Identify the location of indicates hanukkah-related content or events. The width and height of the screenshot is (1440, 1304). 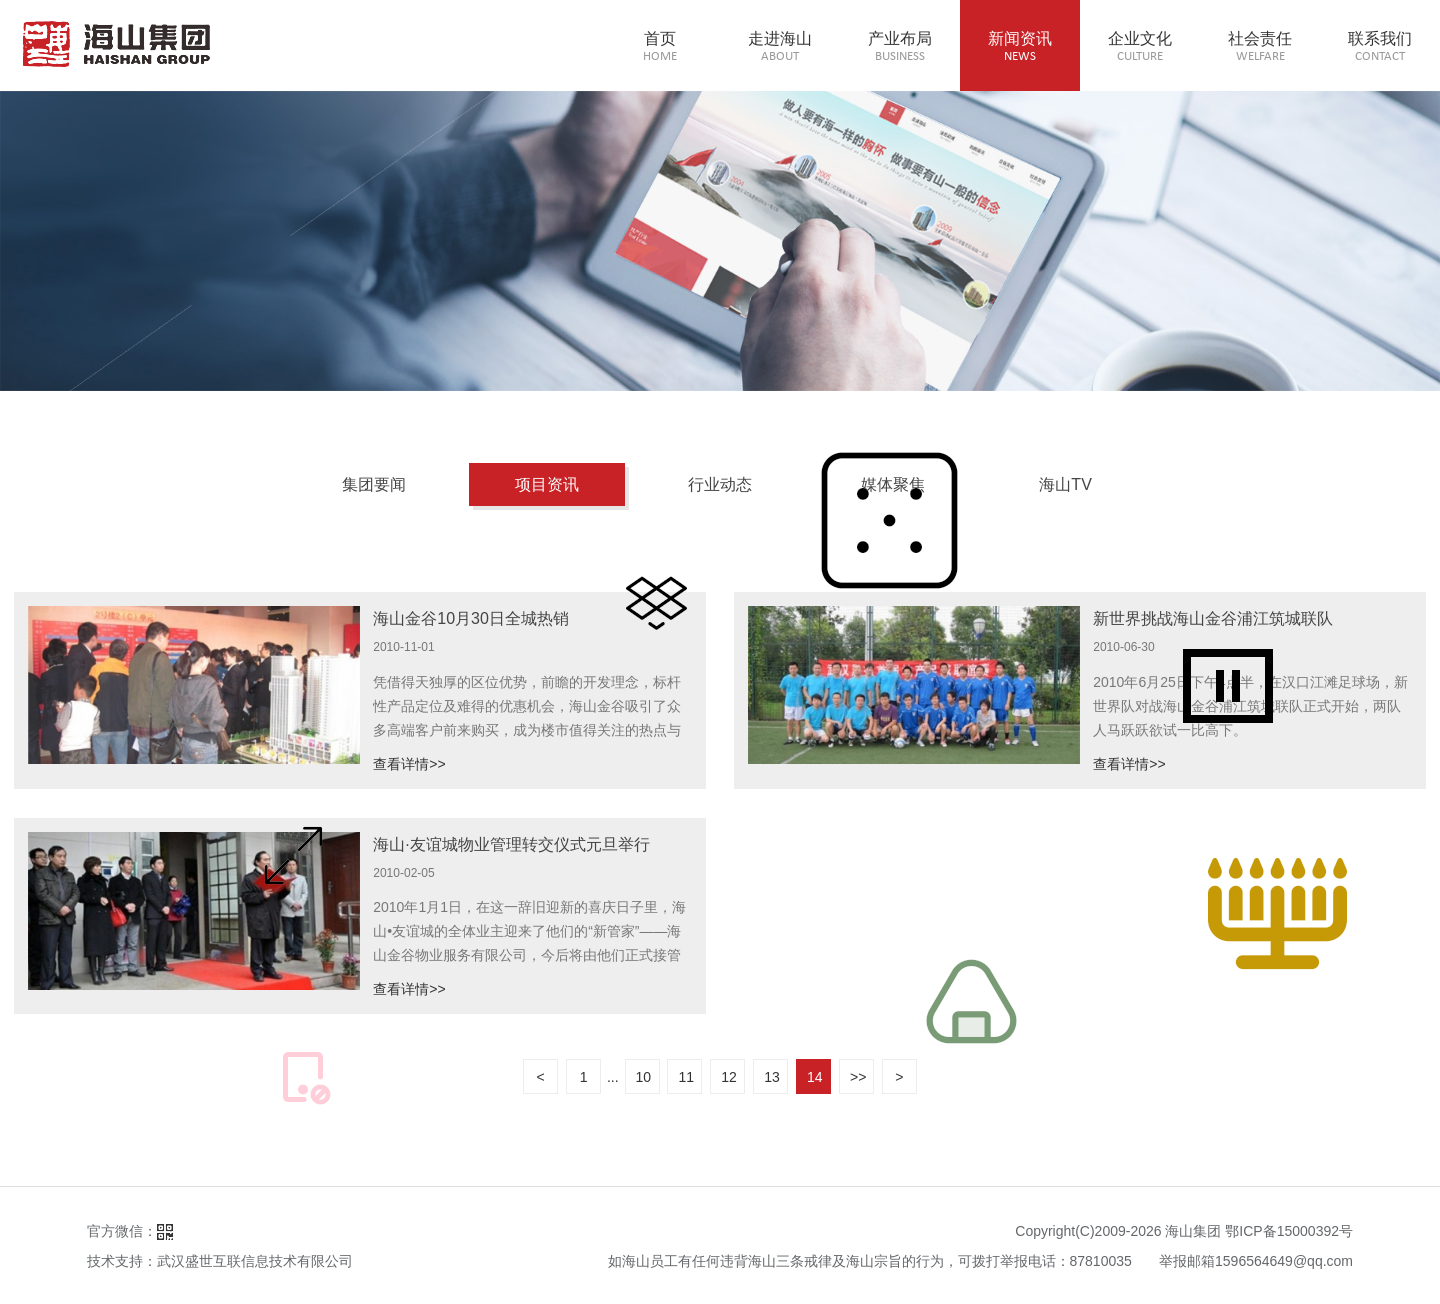
(1277, 913).